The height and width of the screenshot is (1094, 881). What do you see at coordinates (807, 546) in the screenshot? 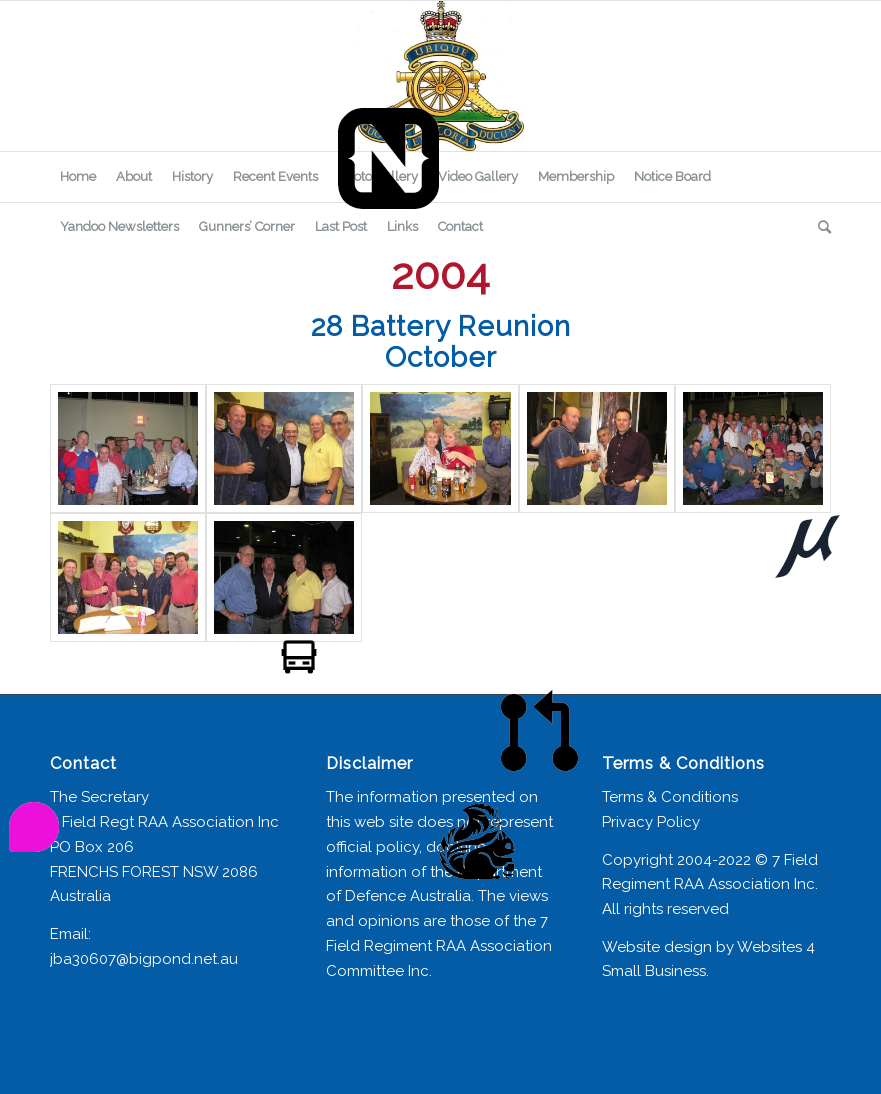
I see `open MicroStation application` at bounding box center [807, 546].